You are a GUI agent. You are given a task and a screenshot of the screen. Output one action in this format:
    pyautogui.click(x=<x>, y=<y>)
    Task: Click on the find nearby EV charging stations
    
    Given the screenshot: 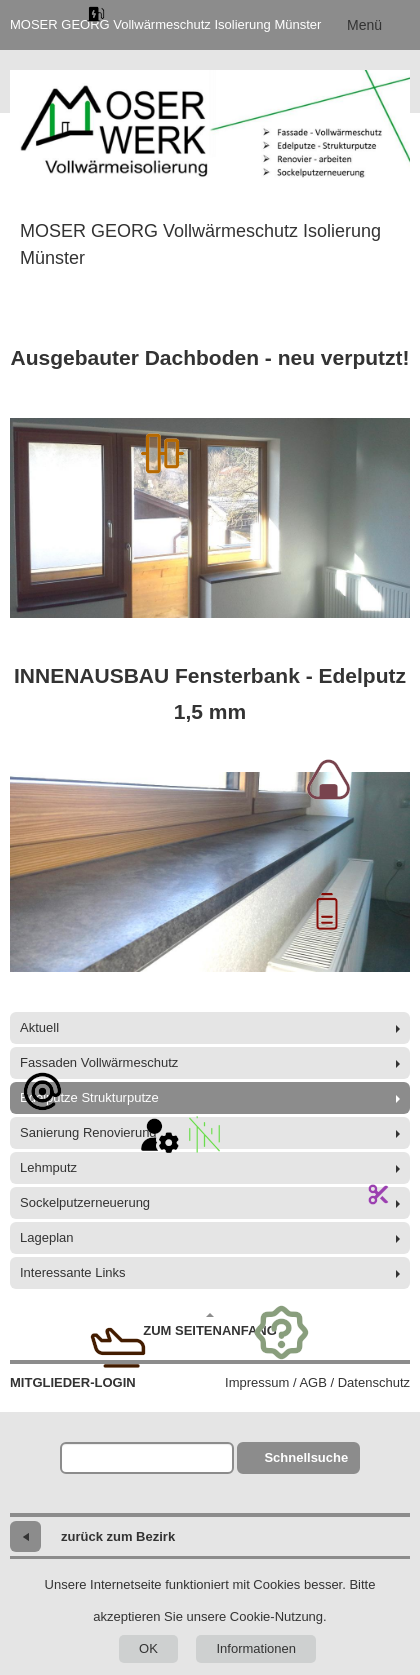 What is the action you would take?
    pyautogui.click(x=95, y=14)
    